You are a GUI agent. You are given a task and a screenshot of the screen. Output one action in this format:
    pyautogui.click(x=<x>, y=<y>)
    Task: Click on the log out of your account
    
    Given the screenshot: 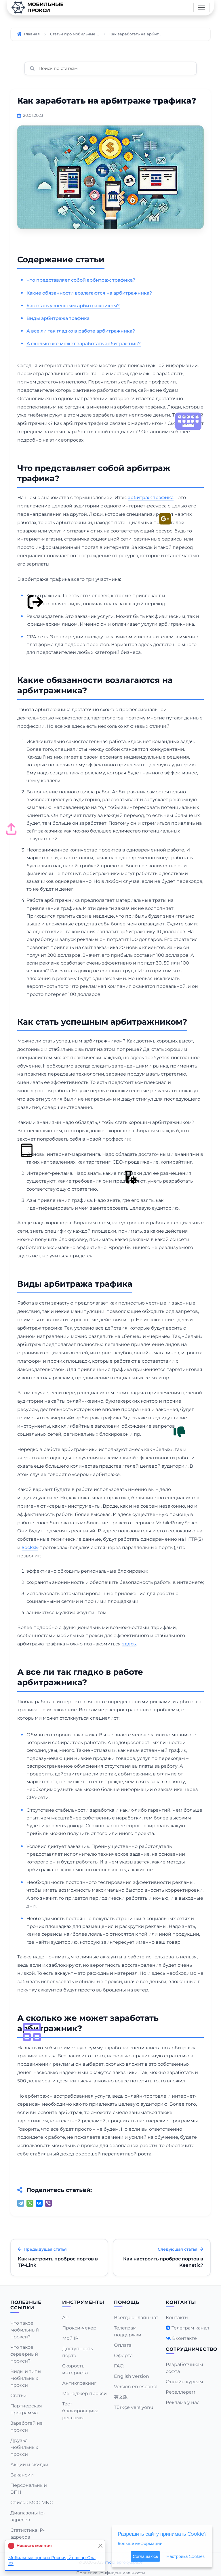 What is the action you would take?
    pyautogui.click(x=35, y=602)
    